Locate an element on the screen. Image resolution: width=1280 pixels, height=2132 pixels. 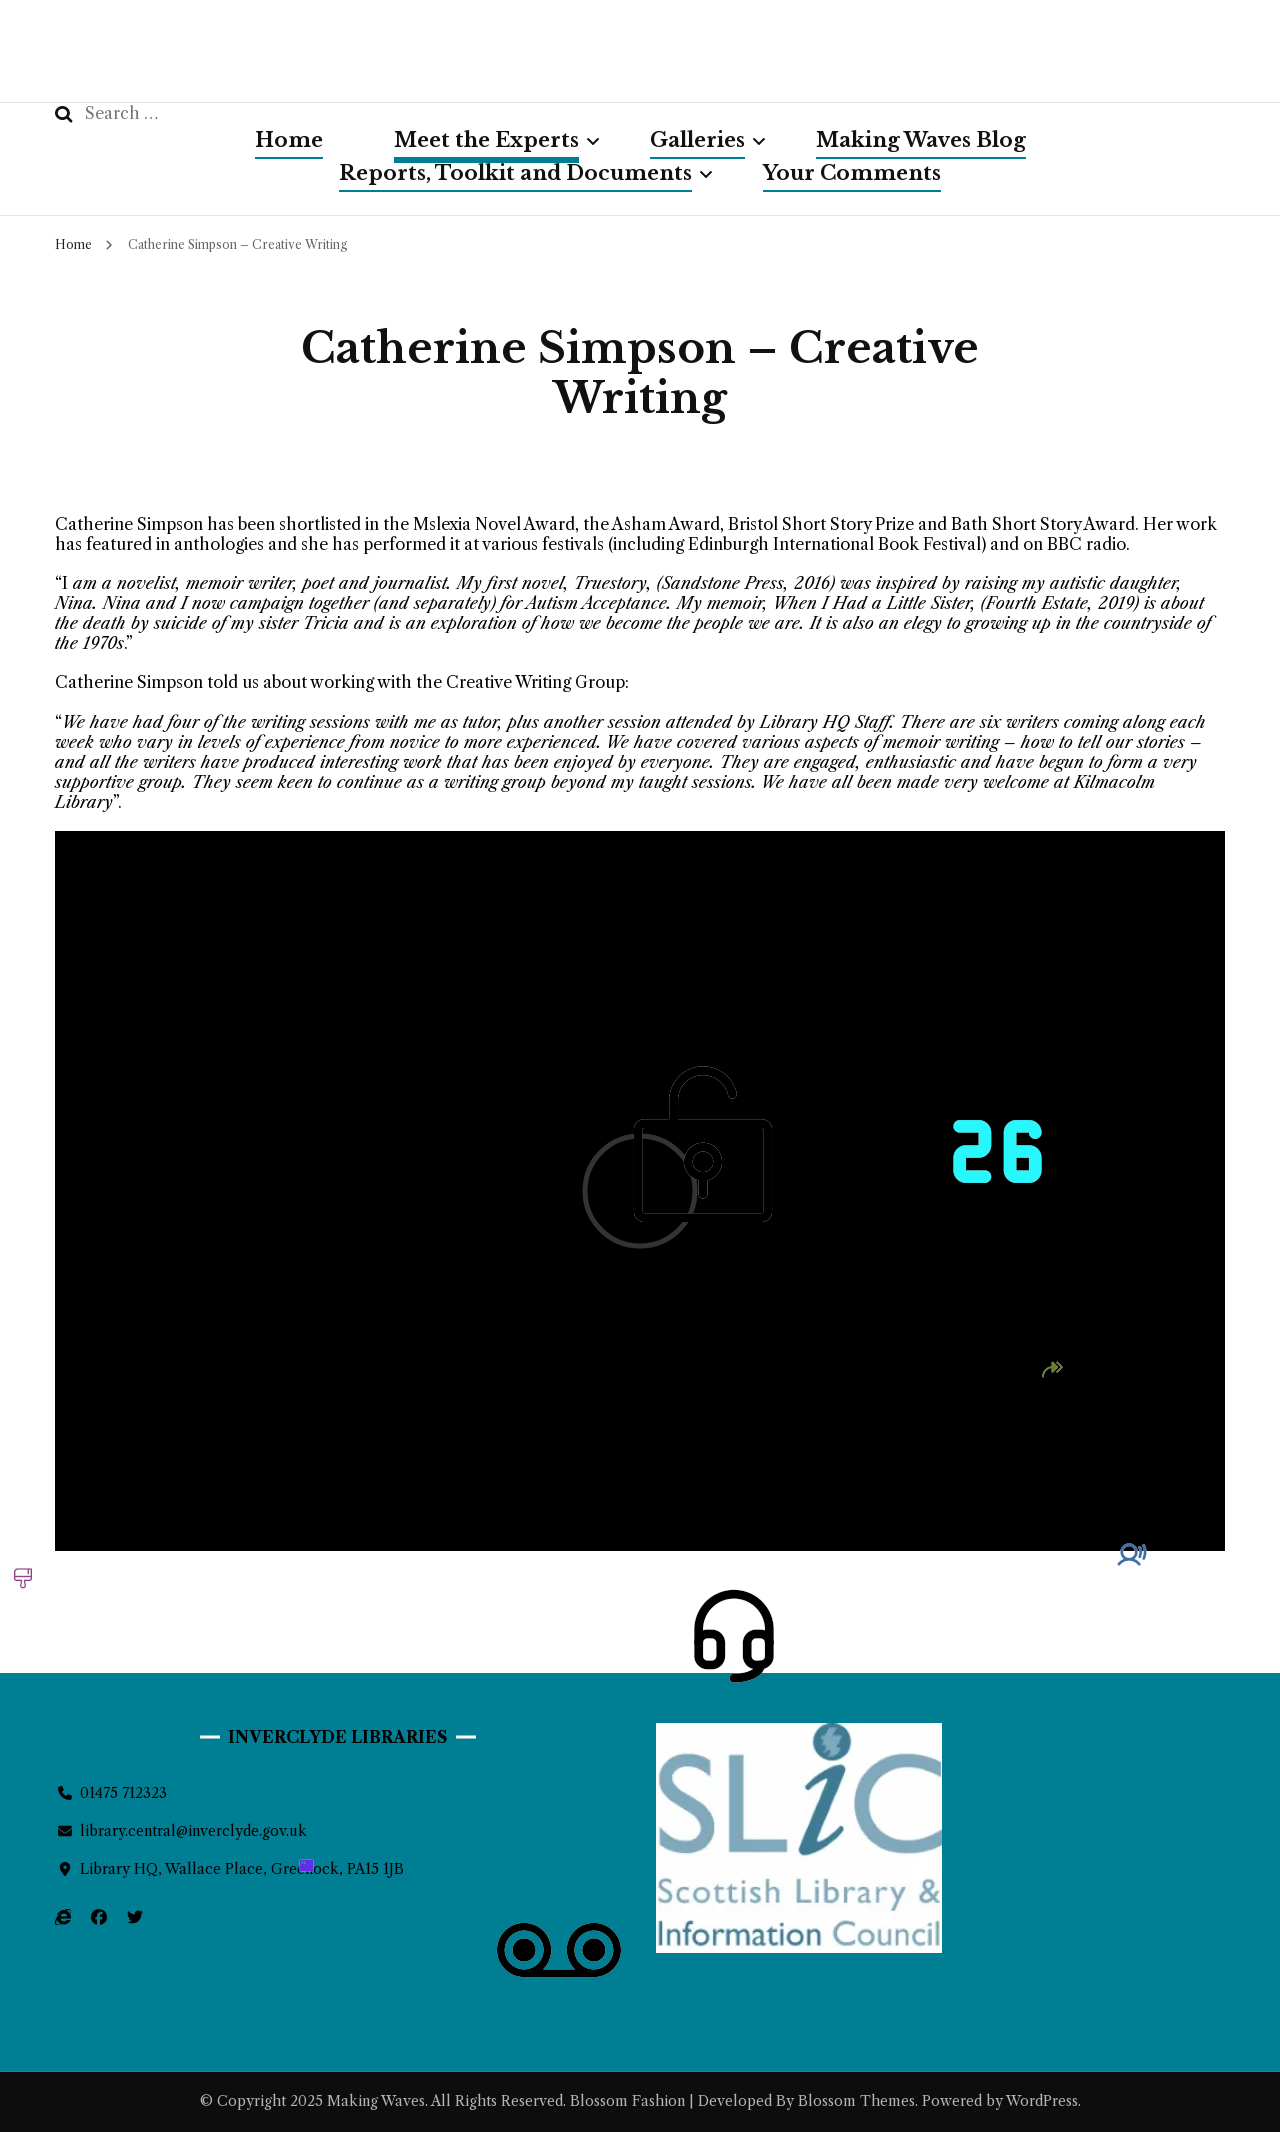
access painting or drawing tools is located at coordinates (23, 1578).